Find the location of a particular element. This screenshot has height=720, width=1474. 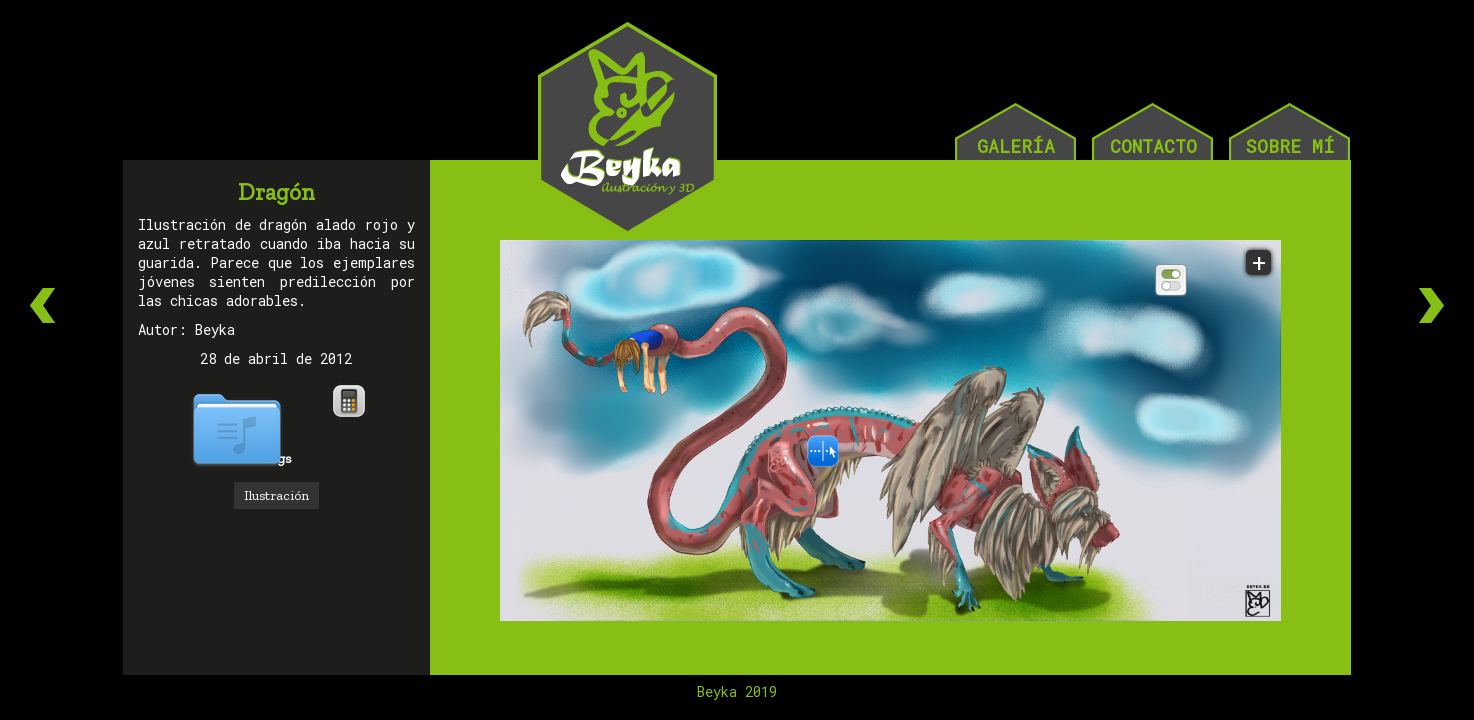

open system tweaks or settings customization is located at coordinates (1171, 280).